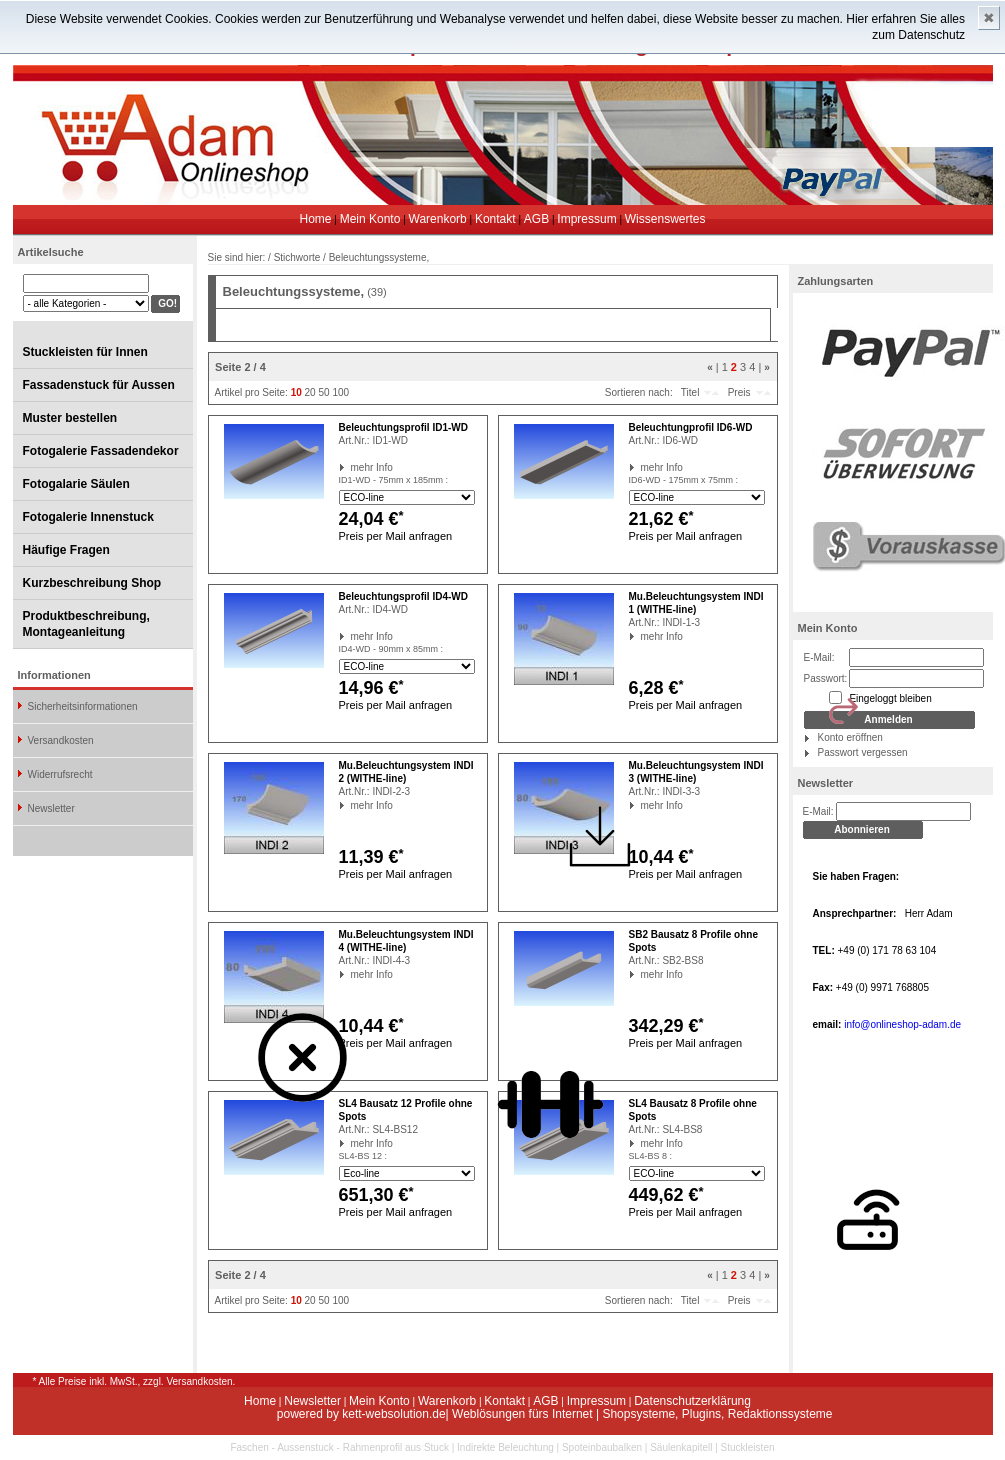  Describe the element at coordinates (867, 1219) in the screenshot. I see `access router or network settings` at that location.